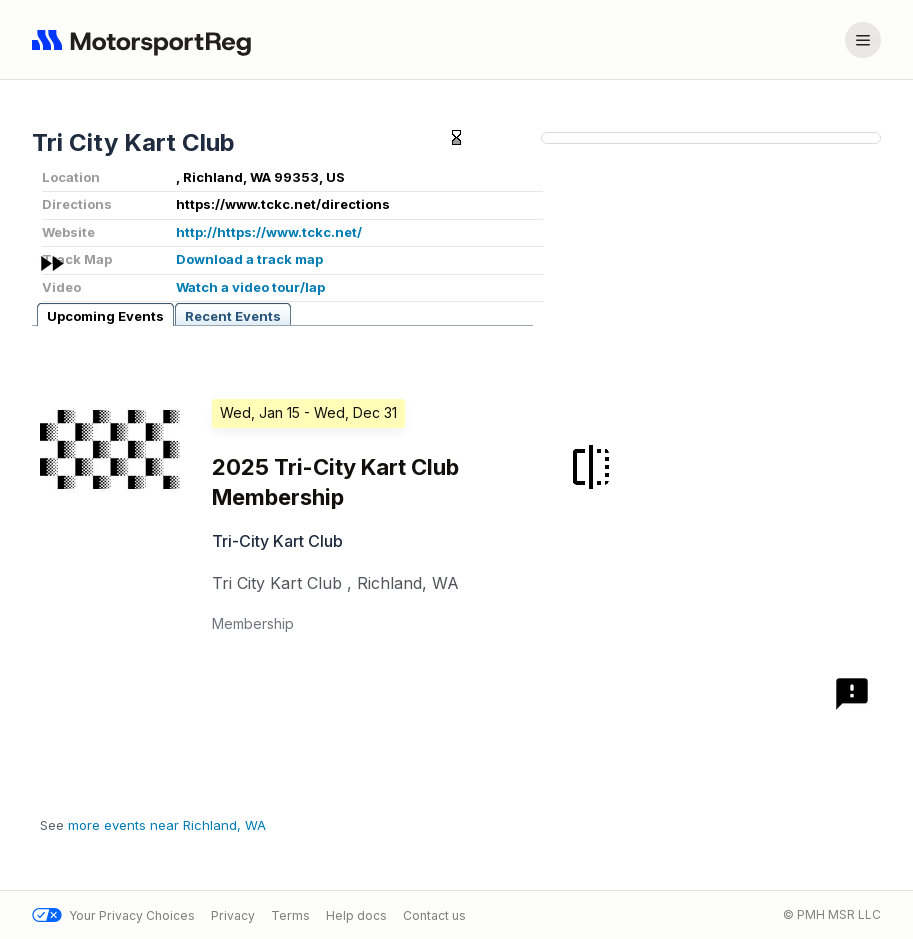  I want to click on indicates time is running out or nearing completion, so click(456, 137).